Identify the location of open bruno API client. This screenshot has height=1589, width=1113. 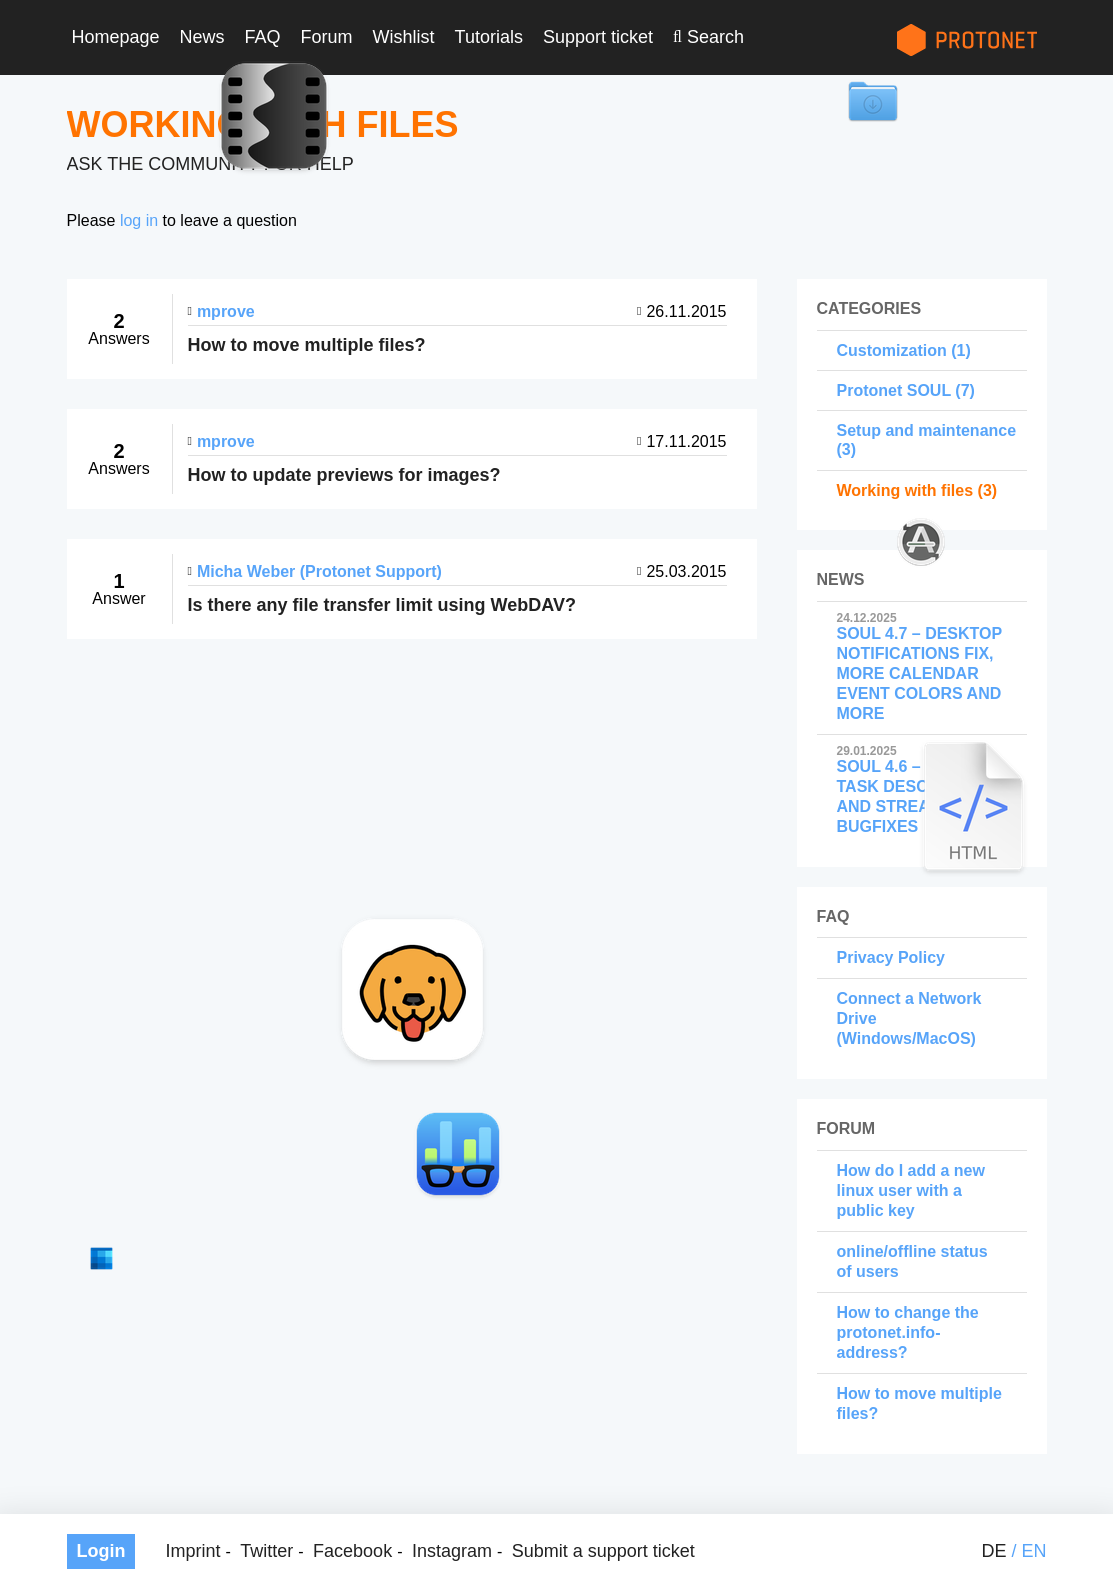
(412, 989).